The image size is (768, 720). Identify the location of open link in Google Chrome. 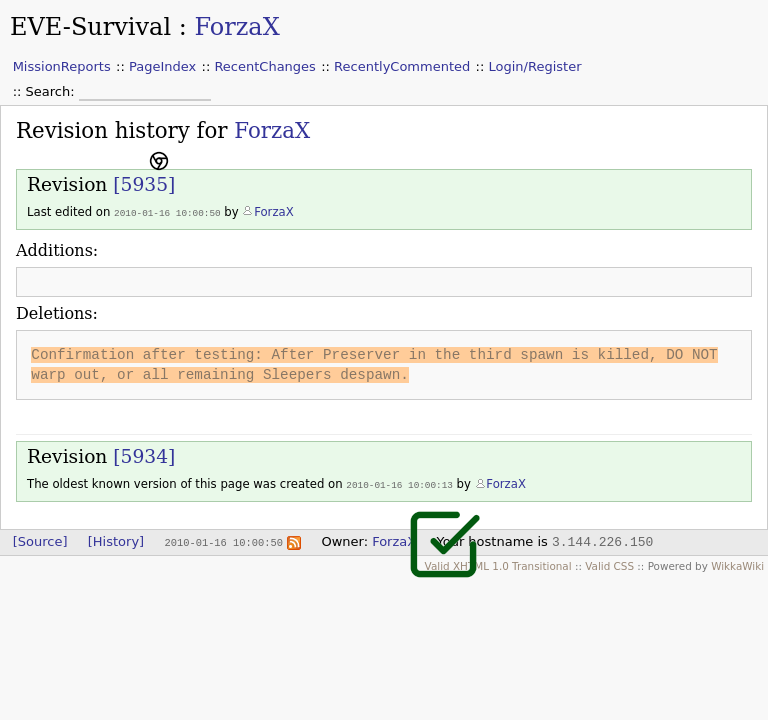
(159, 161).